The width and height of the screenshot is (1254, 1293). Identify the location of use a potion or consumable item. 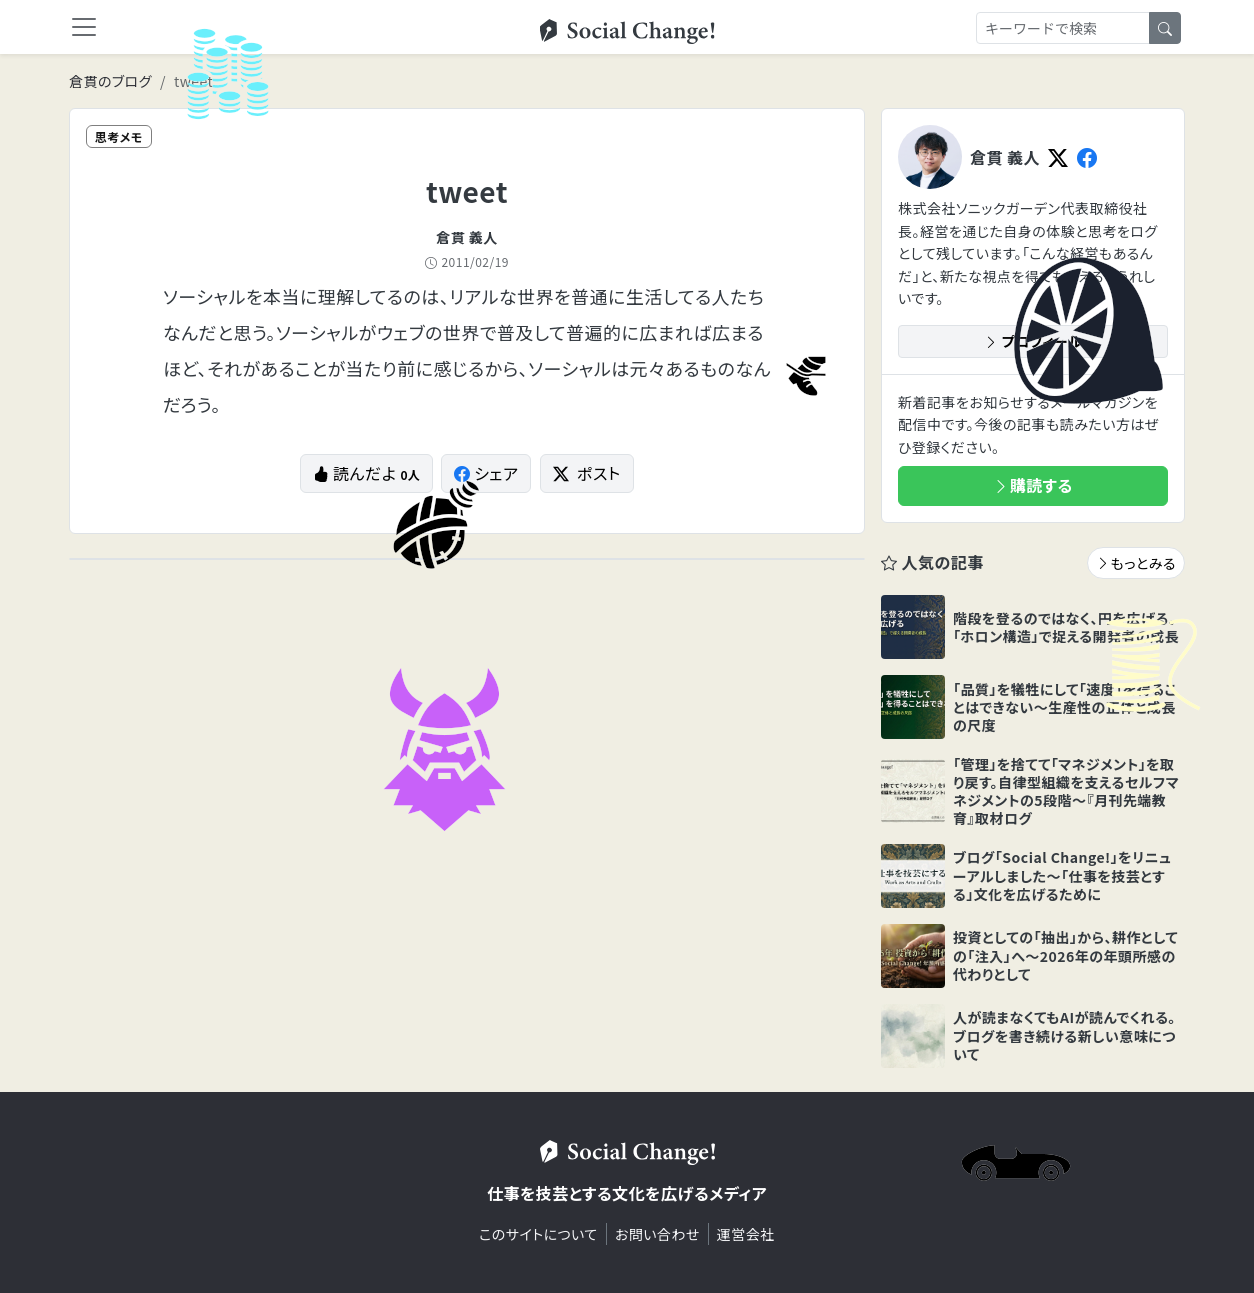
(436, 524).